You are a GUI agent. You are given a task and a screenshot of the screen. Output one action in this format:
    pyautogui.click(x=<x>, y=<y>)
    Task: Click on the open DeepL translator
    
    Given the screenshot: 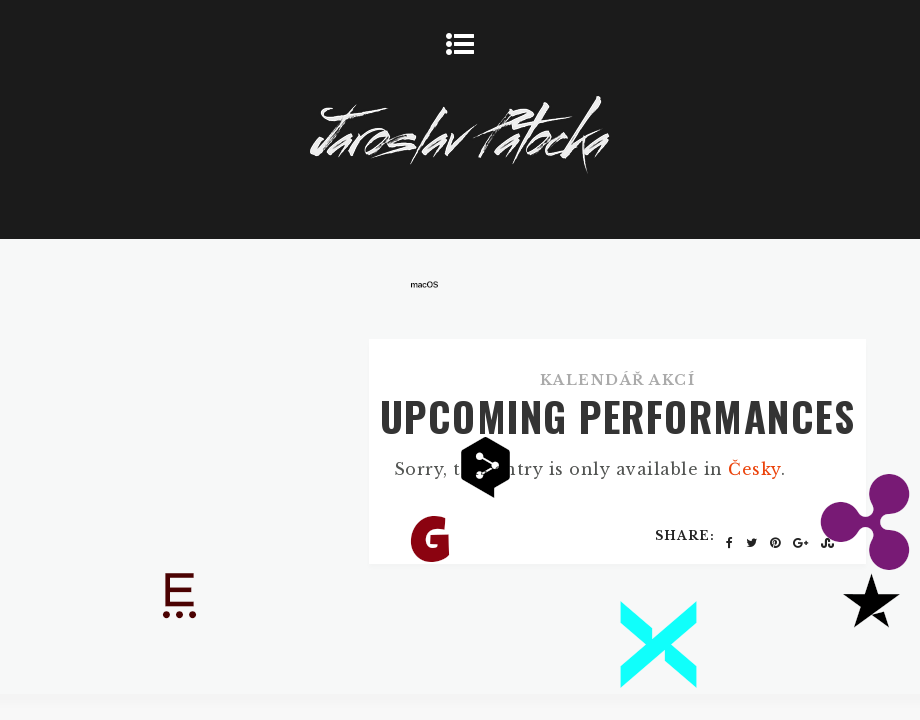 What is the action you would take?
    pyautogui.click(x=485, y=467)
    